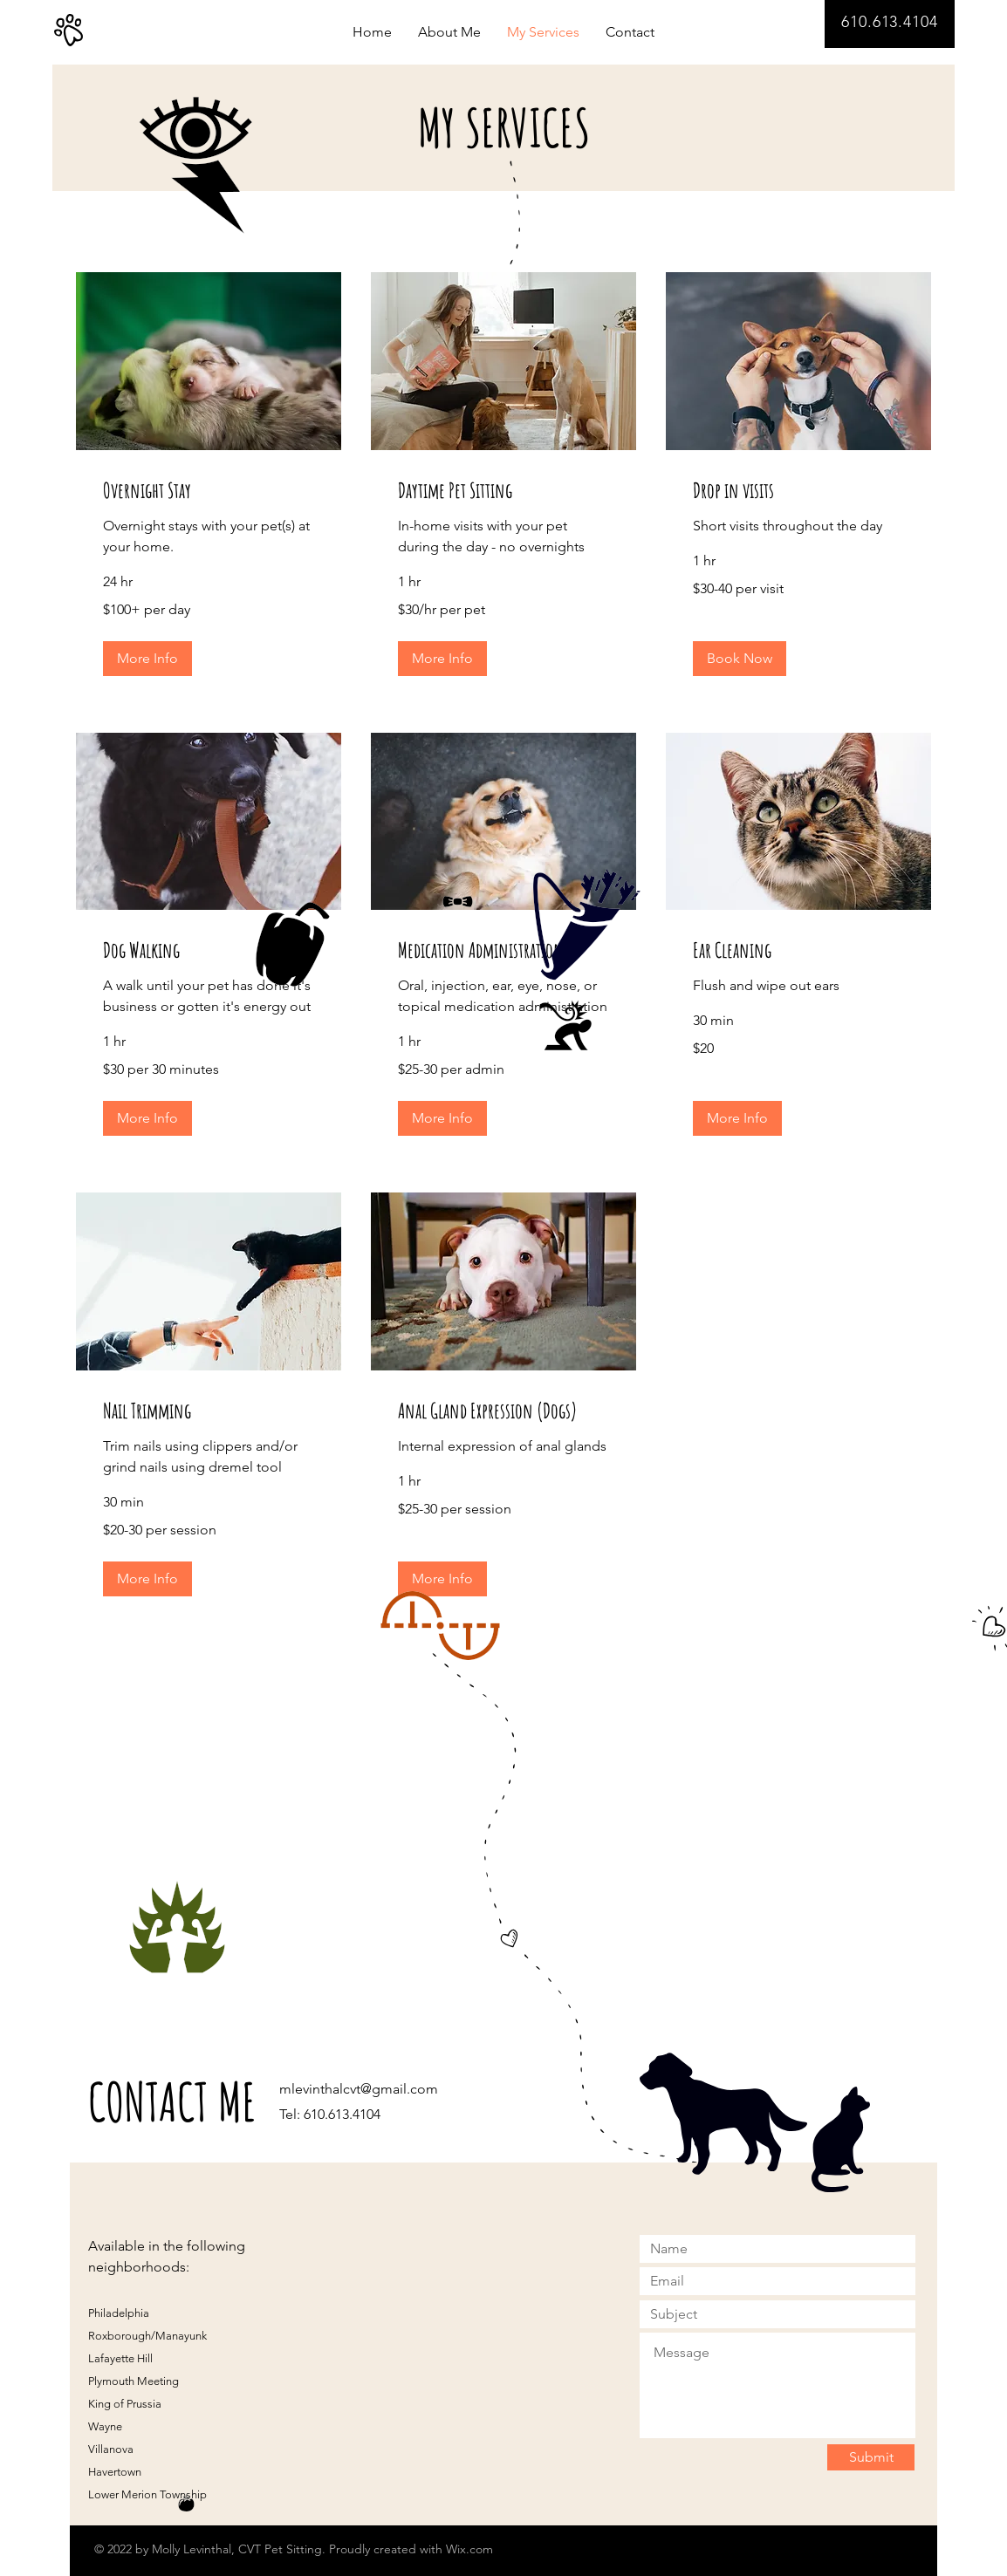 Image resolution: width=1007 pixels, height=2576 pixels. What do you see at coordinates (197, 166) in the screenshot?
I see `indicates a powerful visual effect or shocking revelation` at bounding box center [197, 166].